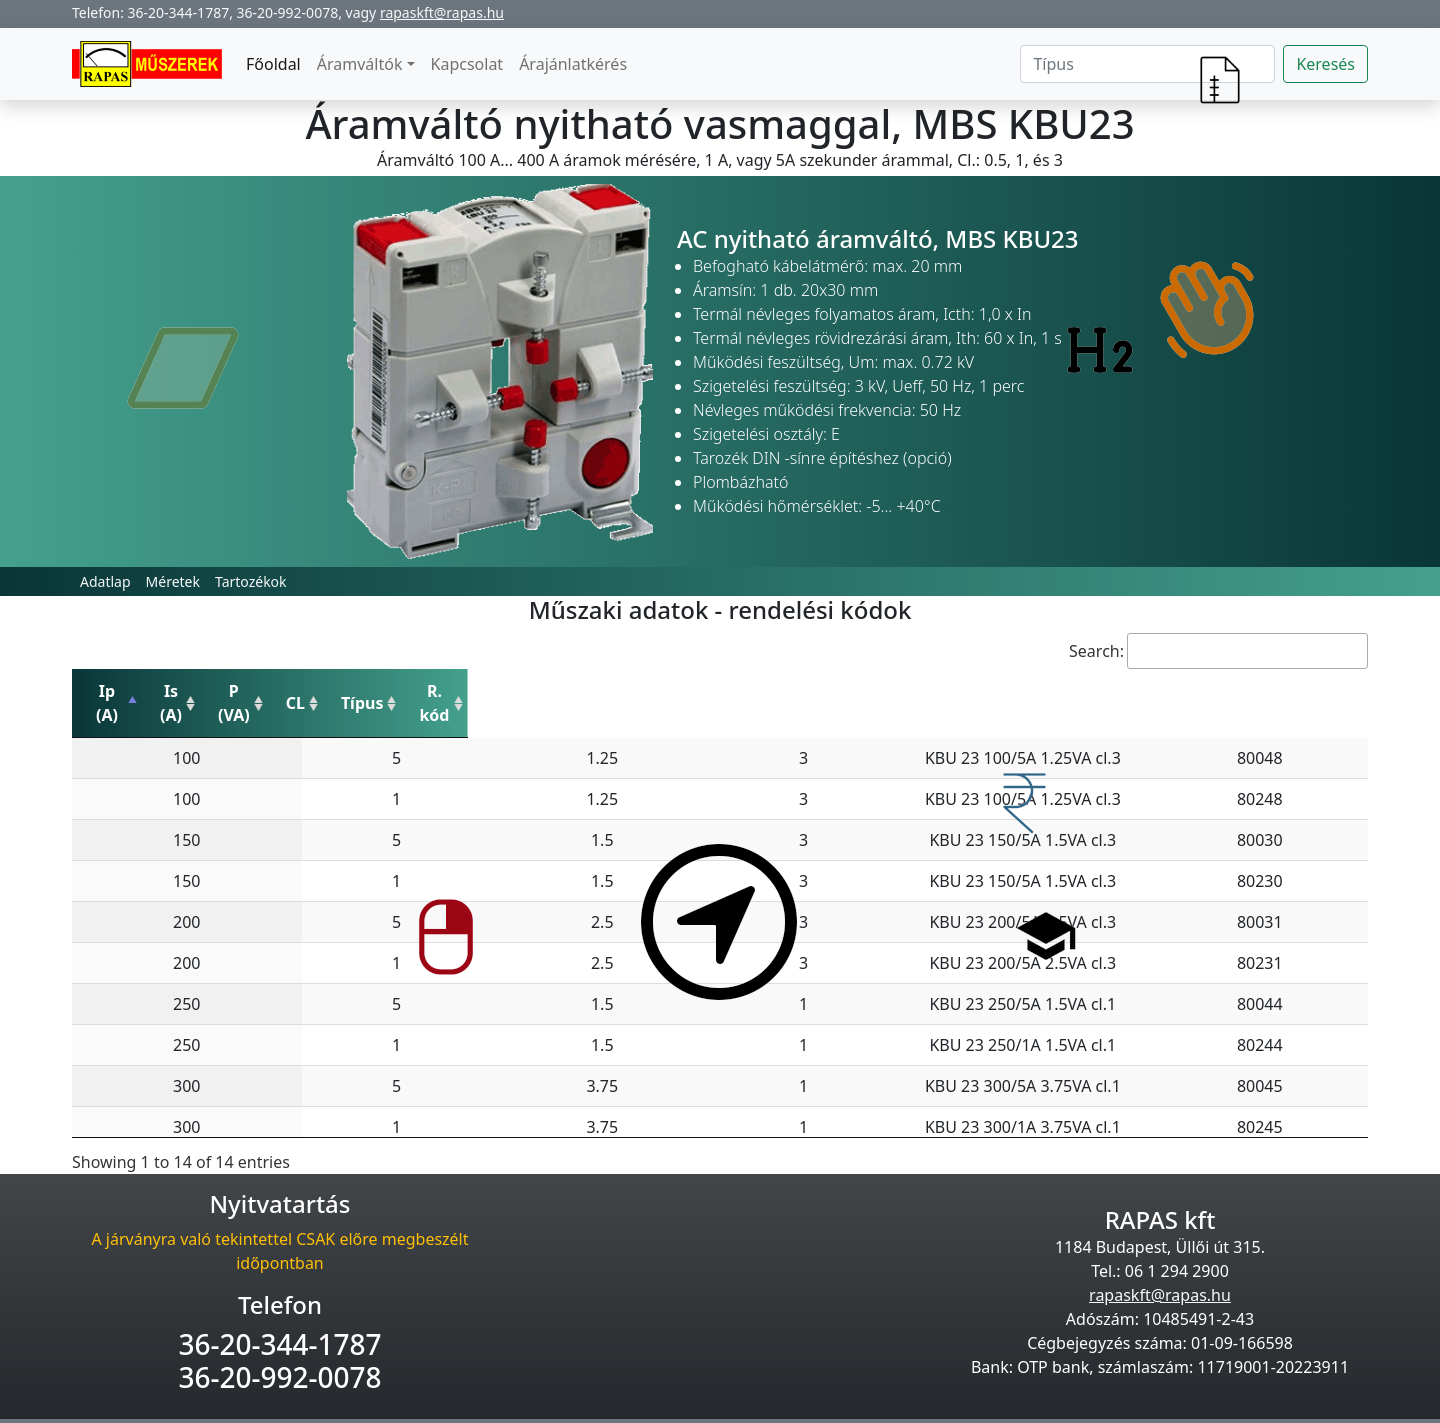 The width and height of the screenshot is (1440, 1423). I want to click on access education or school-related content, so click(1046, 936).